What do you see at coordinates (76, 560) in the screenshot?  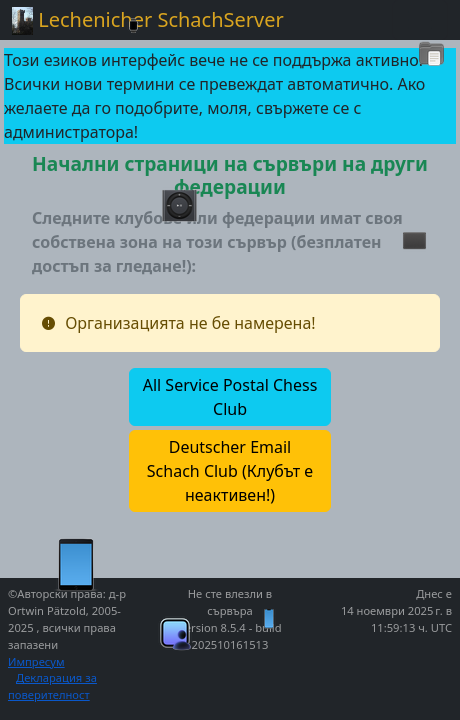 I see `manage connected iPad mini device` at bounding box center [76, 560].